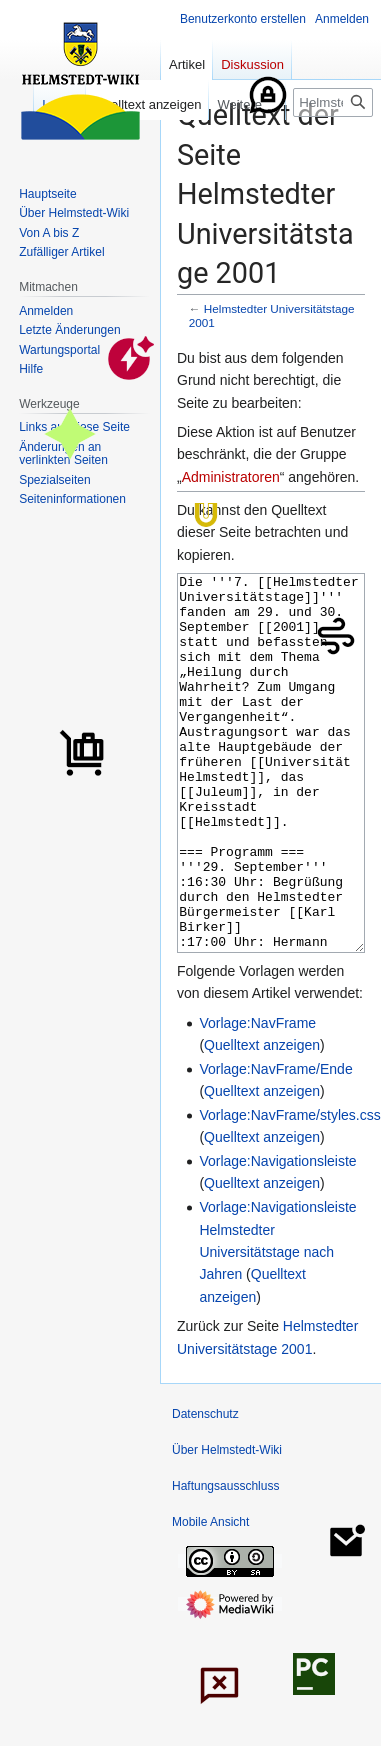  I want to click on delete a conversation, so click(219, 1684).